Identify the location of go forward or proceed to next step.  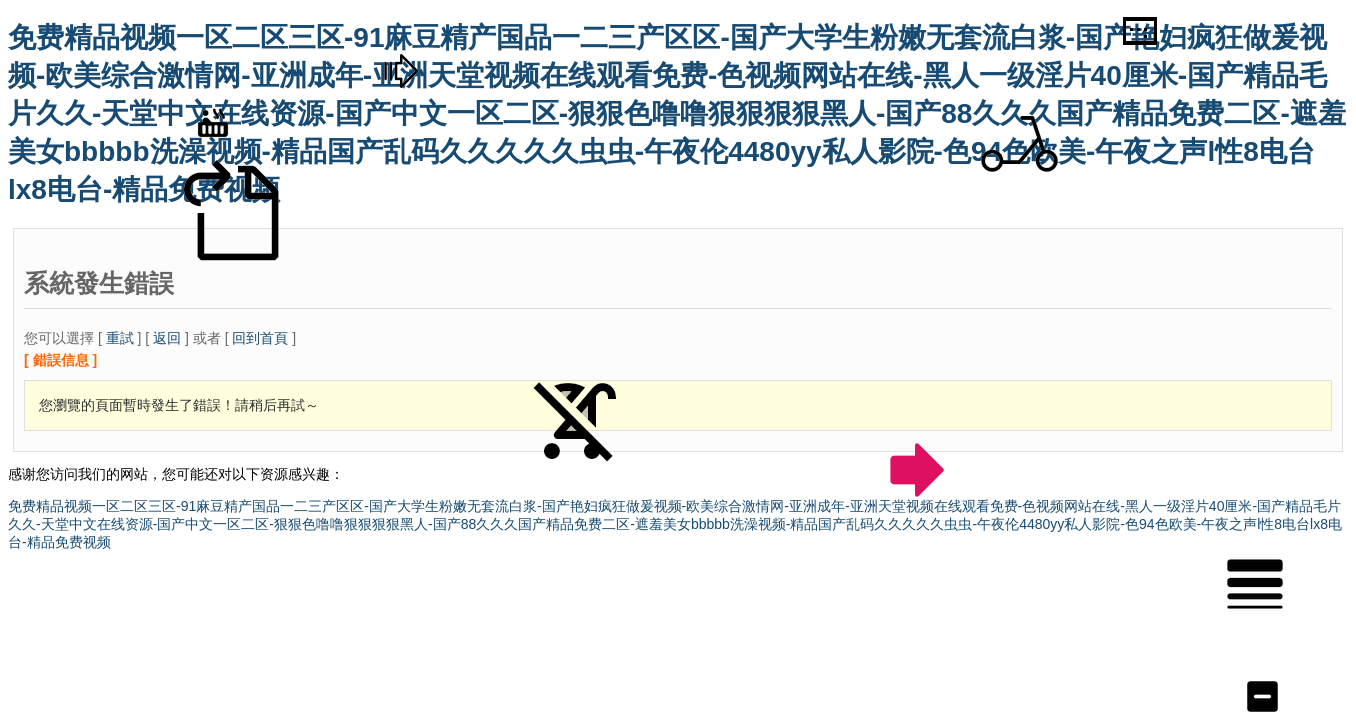
(915, 470).